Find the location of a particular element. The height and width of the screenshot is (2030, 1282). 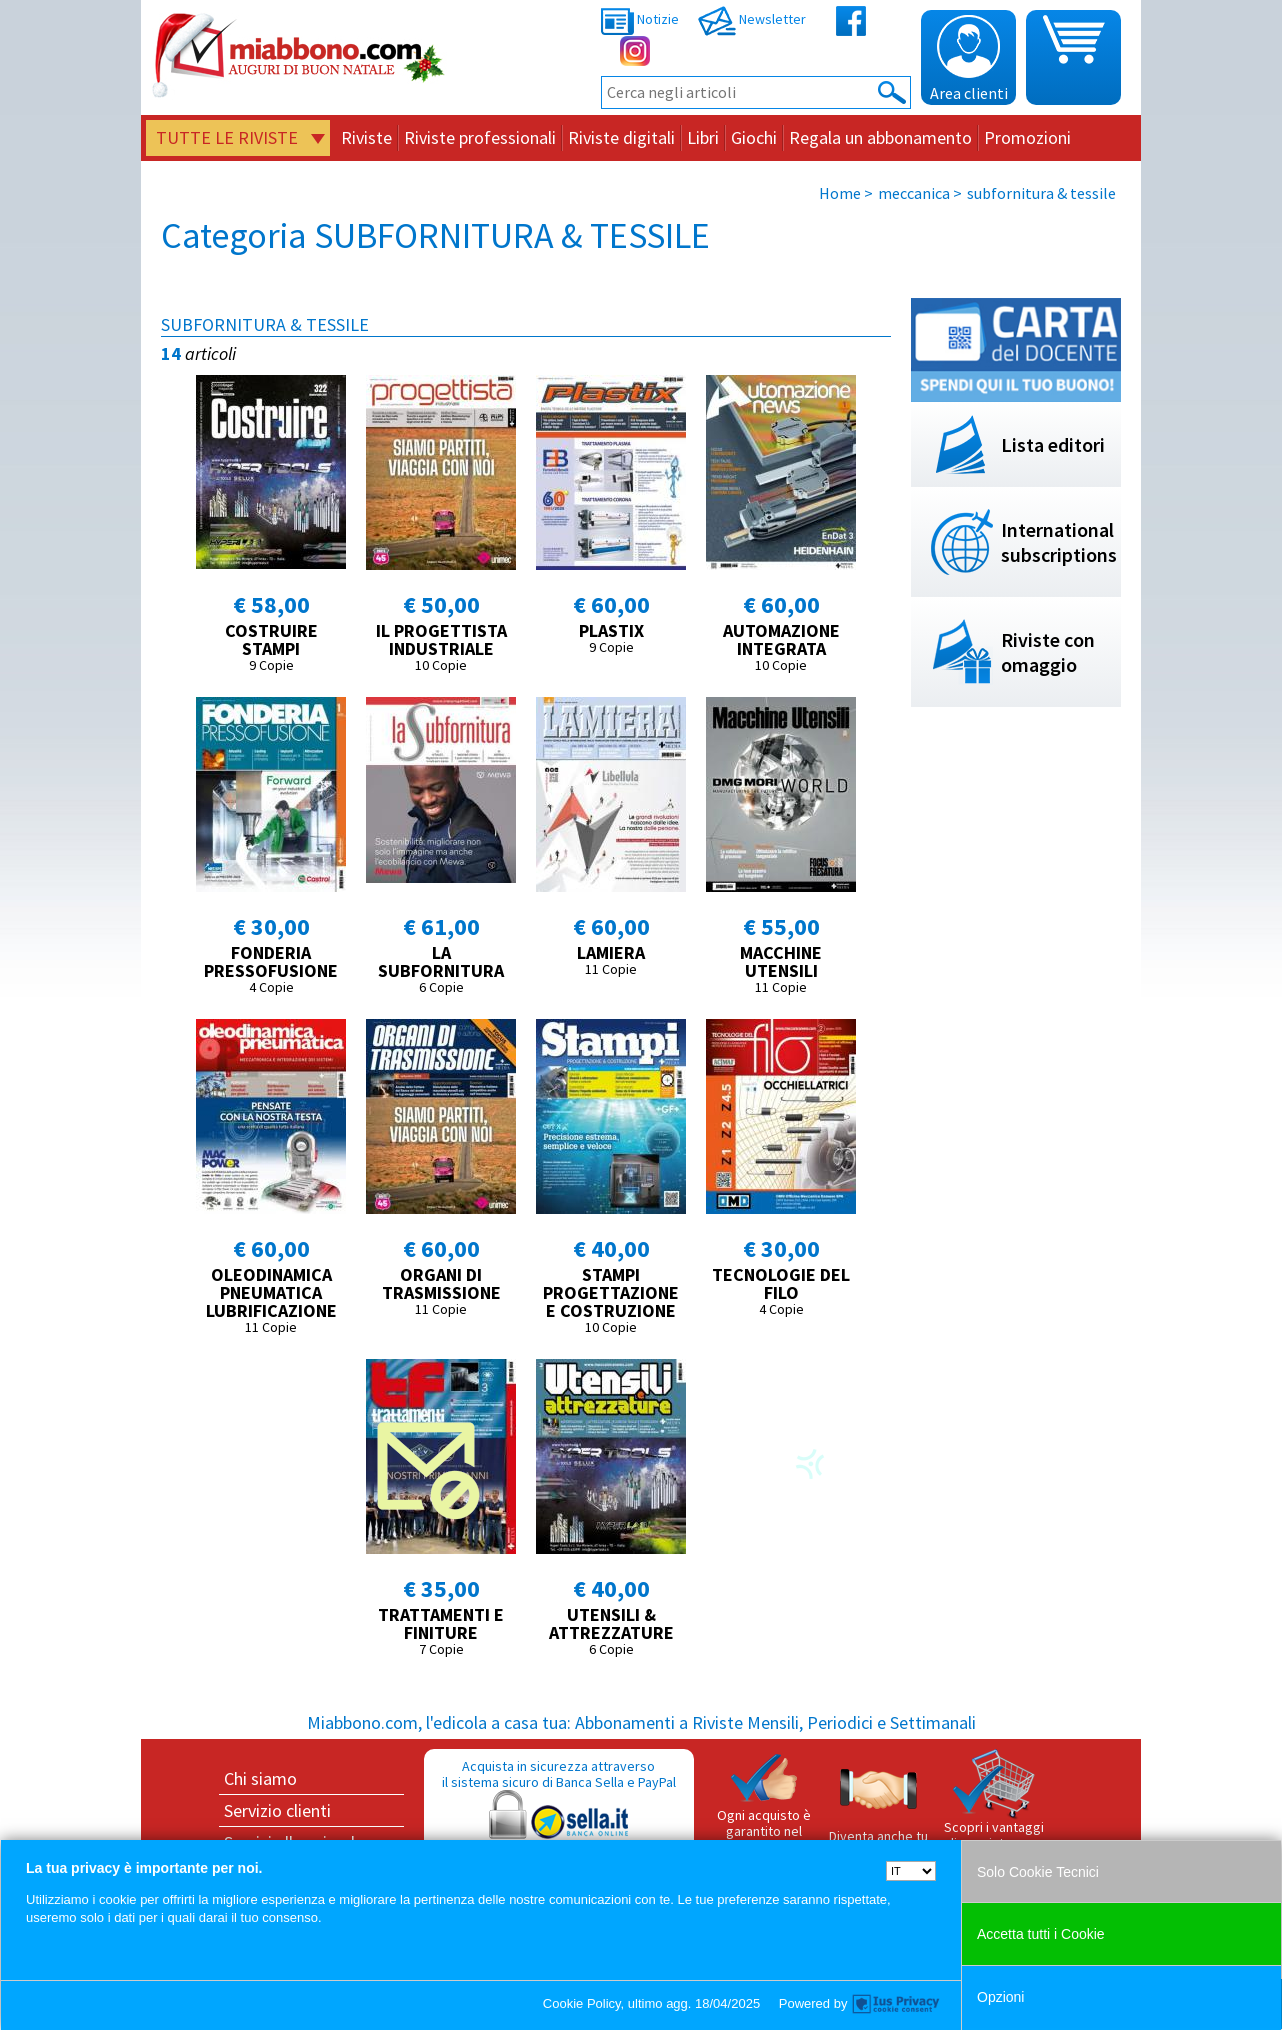

blocked or prohibited email address is located at coordinates (426, 1466).